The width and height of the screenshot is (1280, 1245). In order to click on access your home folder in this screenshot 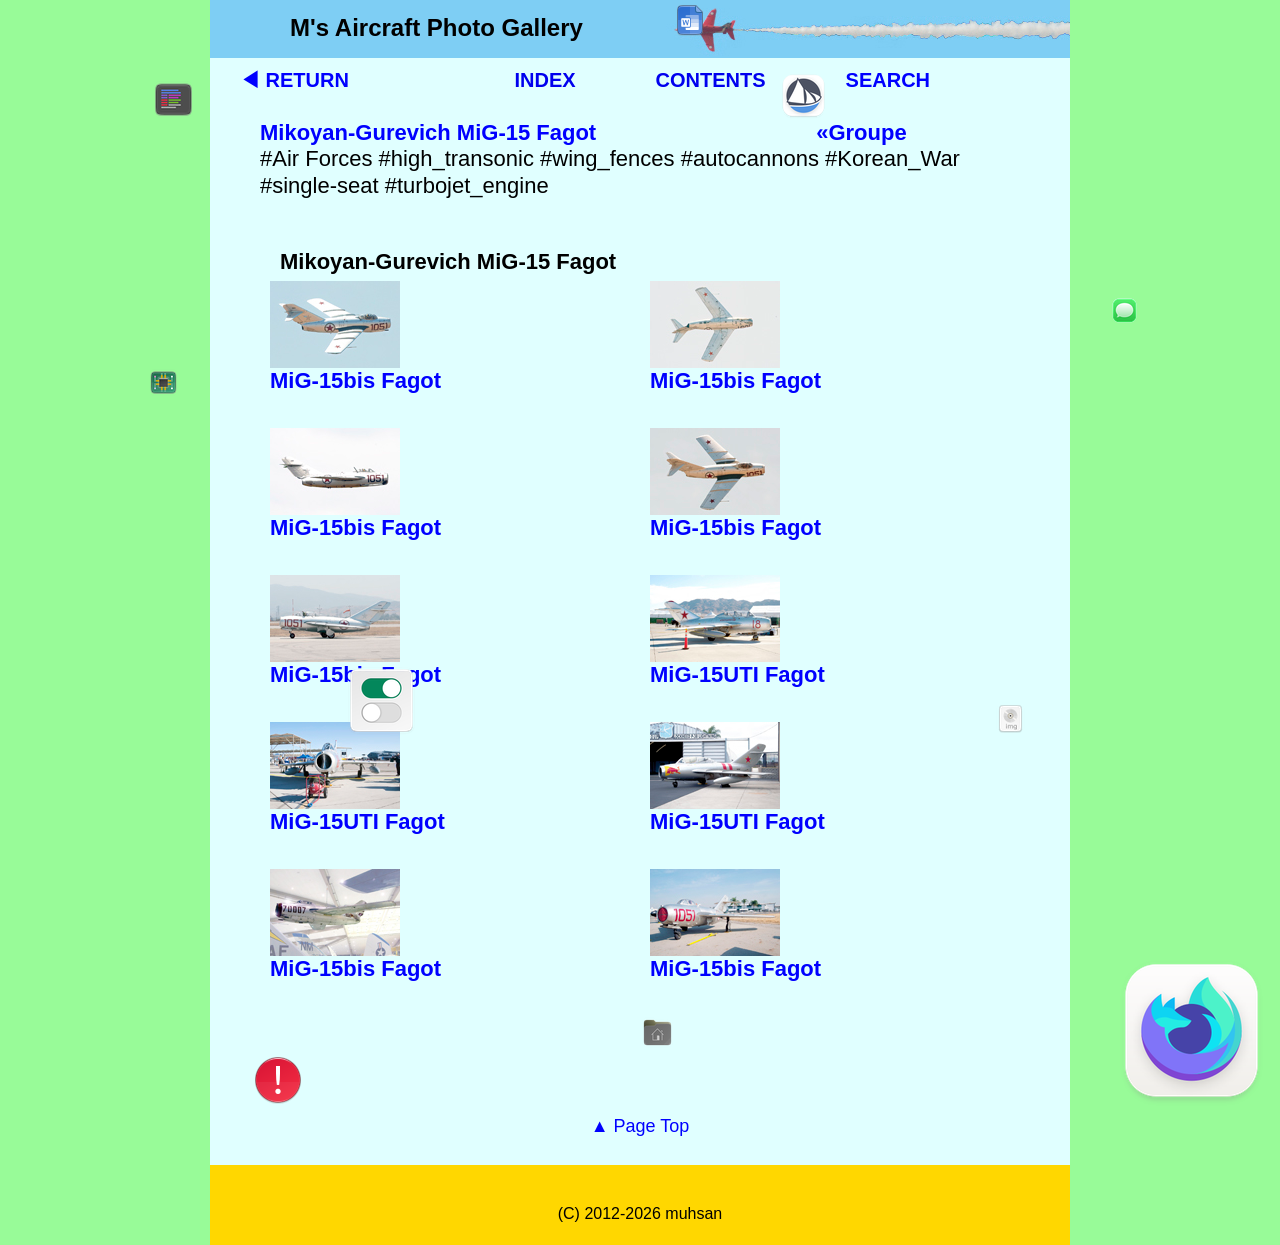, I will do `click(657, 1032)`.